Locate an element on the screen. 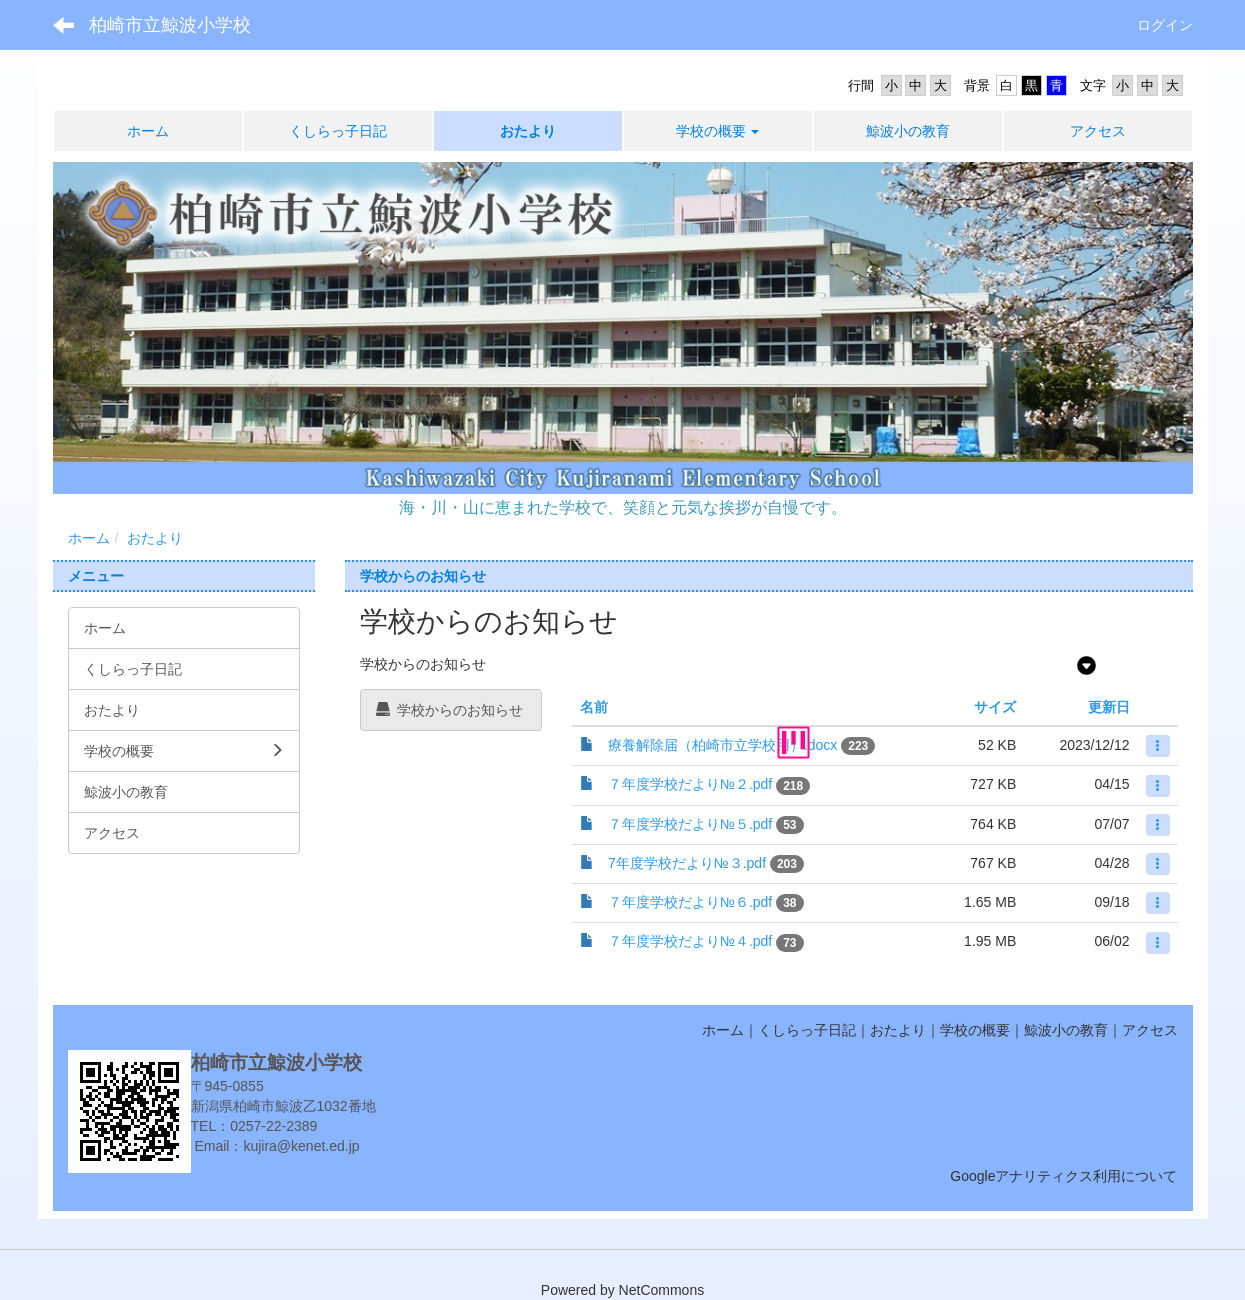 The width and height of the screenshot is (1245, 1300). expand dropdown menu is located at coordinates (1086, 665).